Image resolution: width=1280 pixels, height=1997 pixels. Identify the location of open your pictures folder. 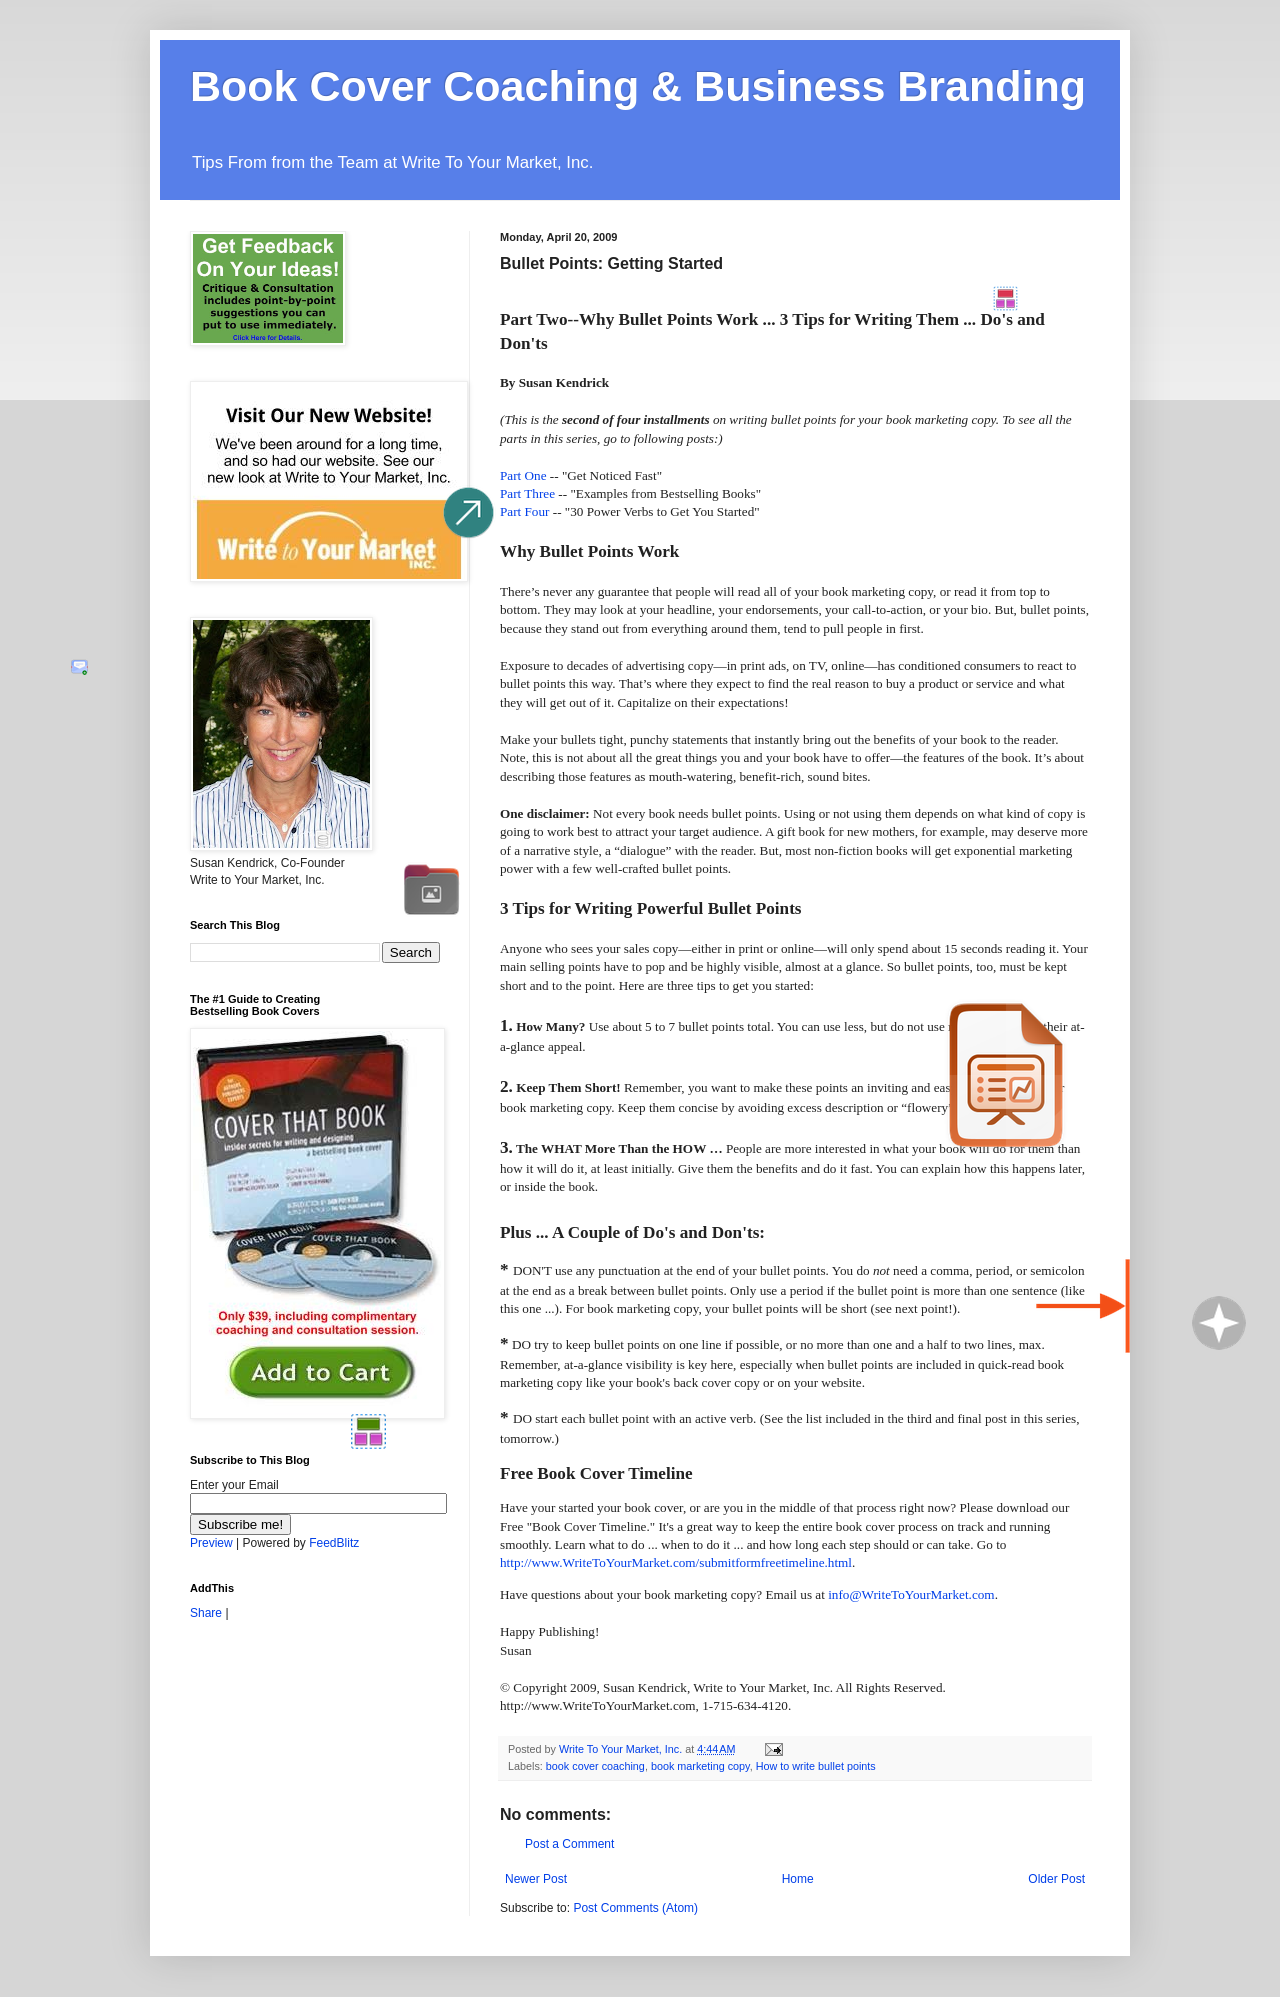
(431, 889).